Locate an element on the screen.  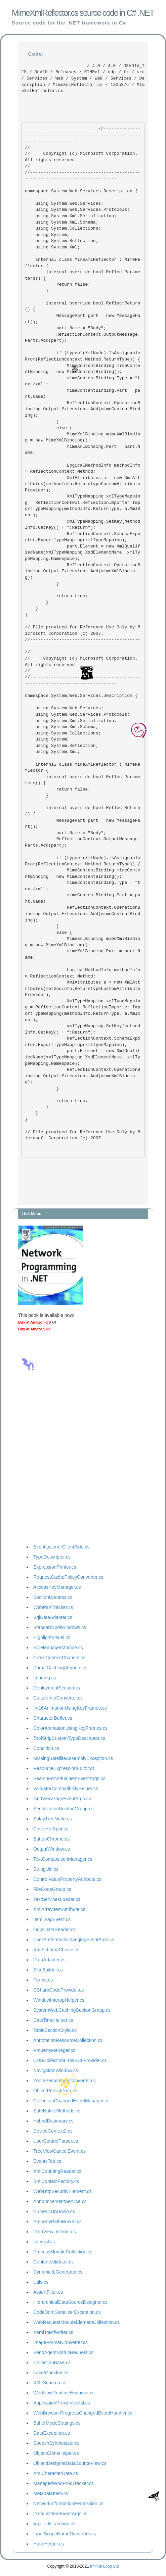
access hang gliding or paragliding activities is located at coordinates (154, 2496).